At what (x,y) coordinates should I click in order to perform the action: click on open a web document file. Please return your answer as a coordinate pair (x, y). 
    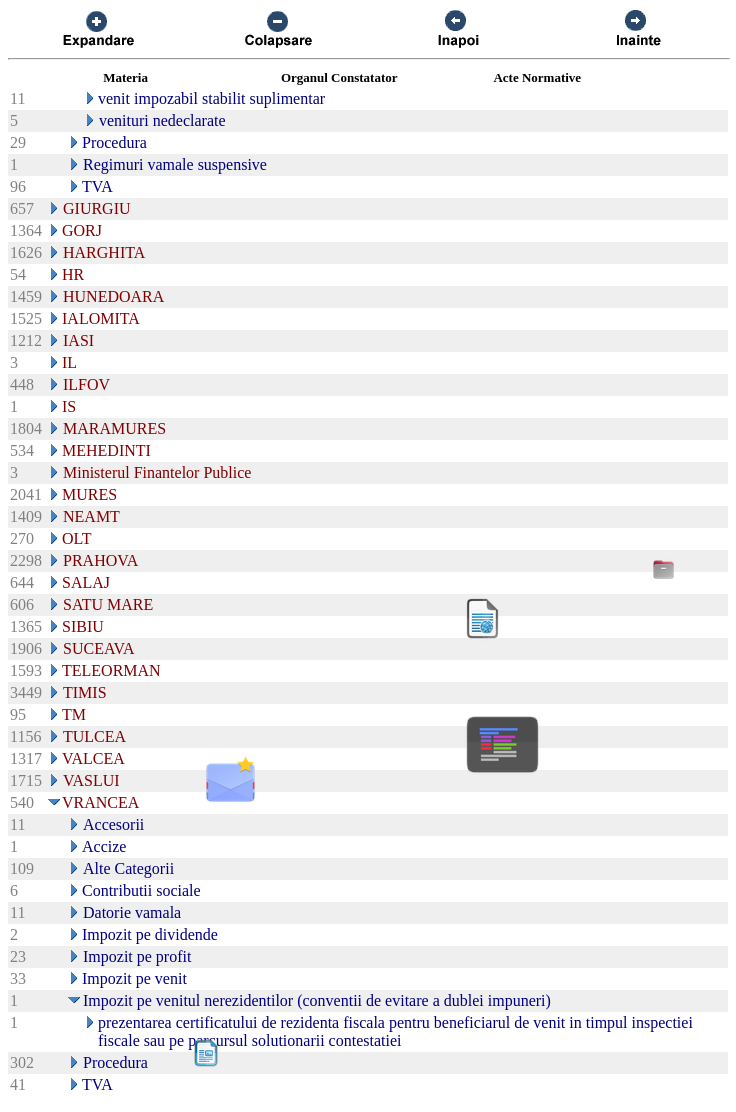
    Looking at the image, I should click on (482, 618).